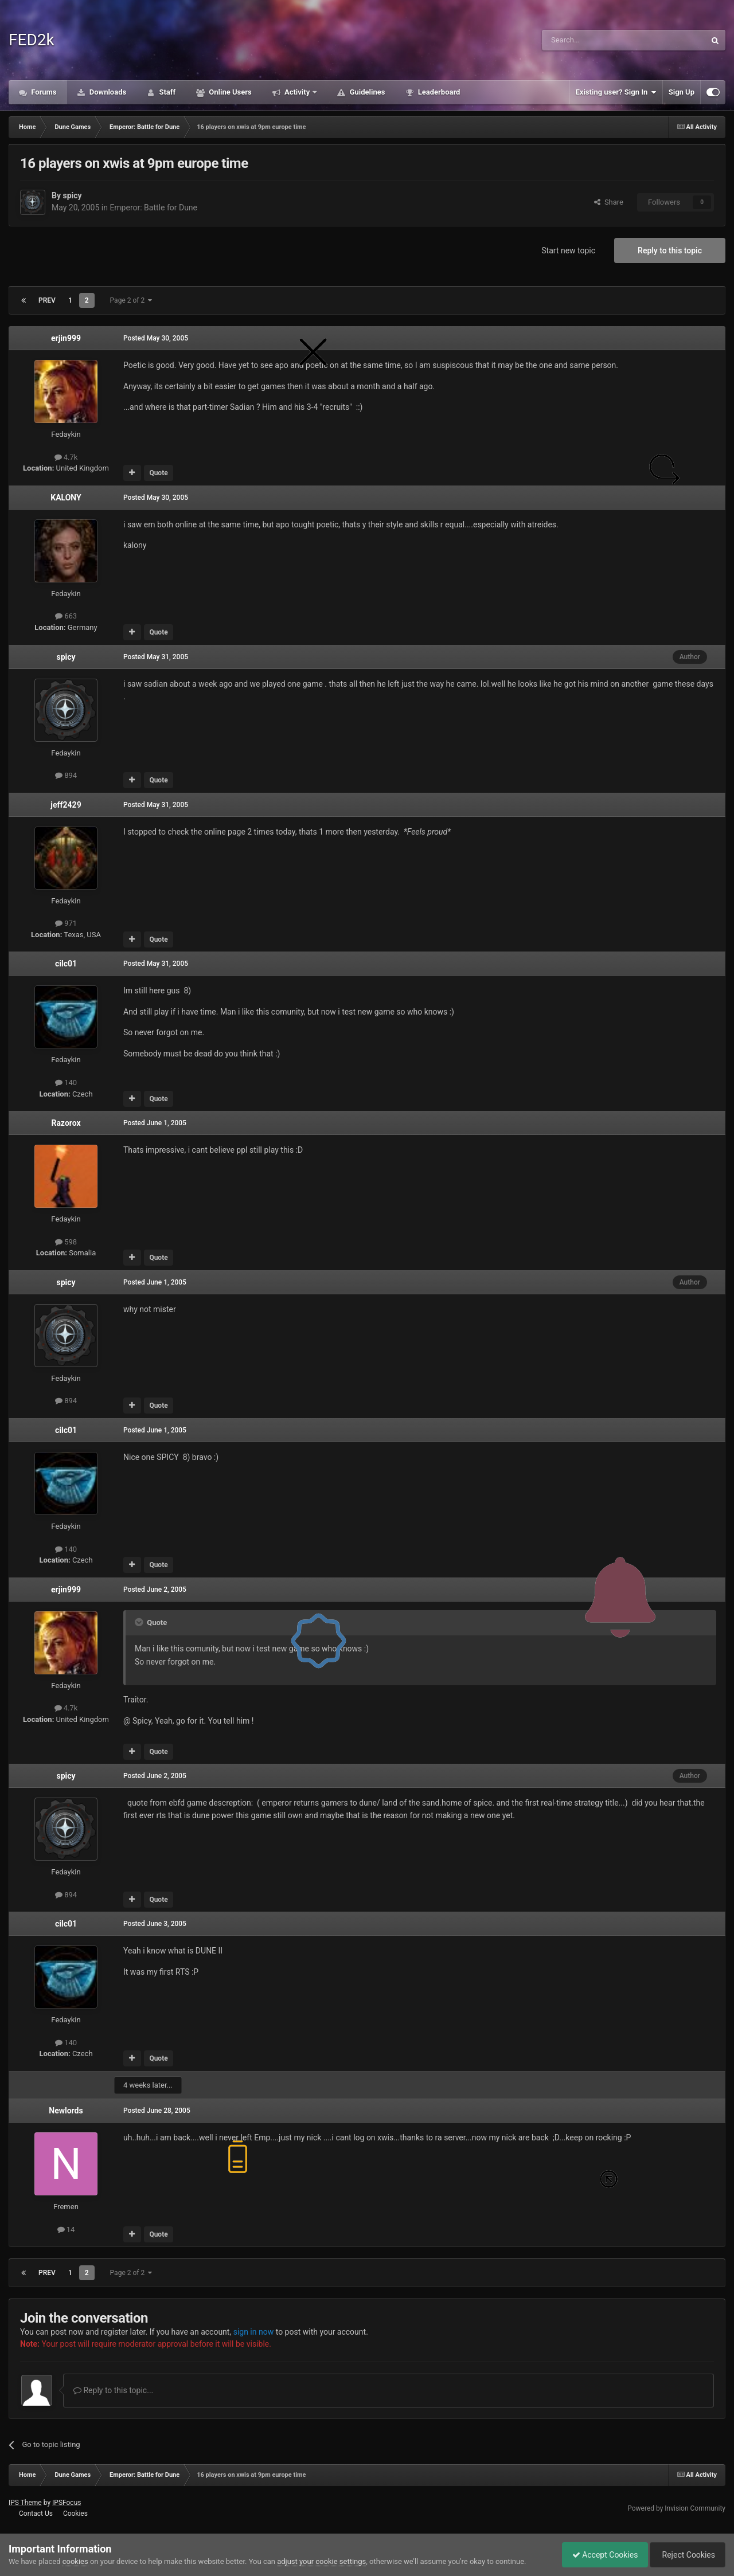 This screenshot has width=734, height=2576. Describe the element at coordinates (608, 2179) in the screenshot. I see `navigate back to previous screen` at that location.